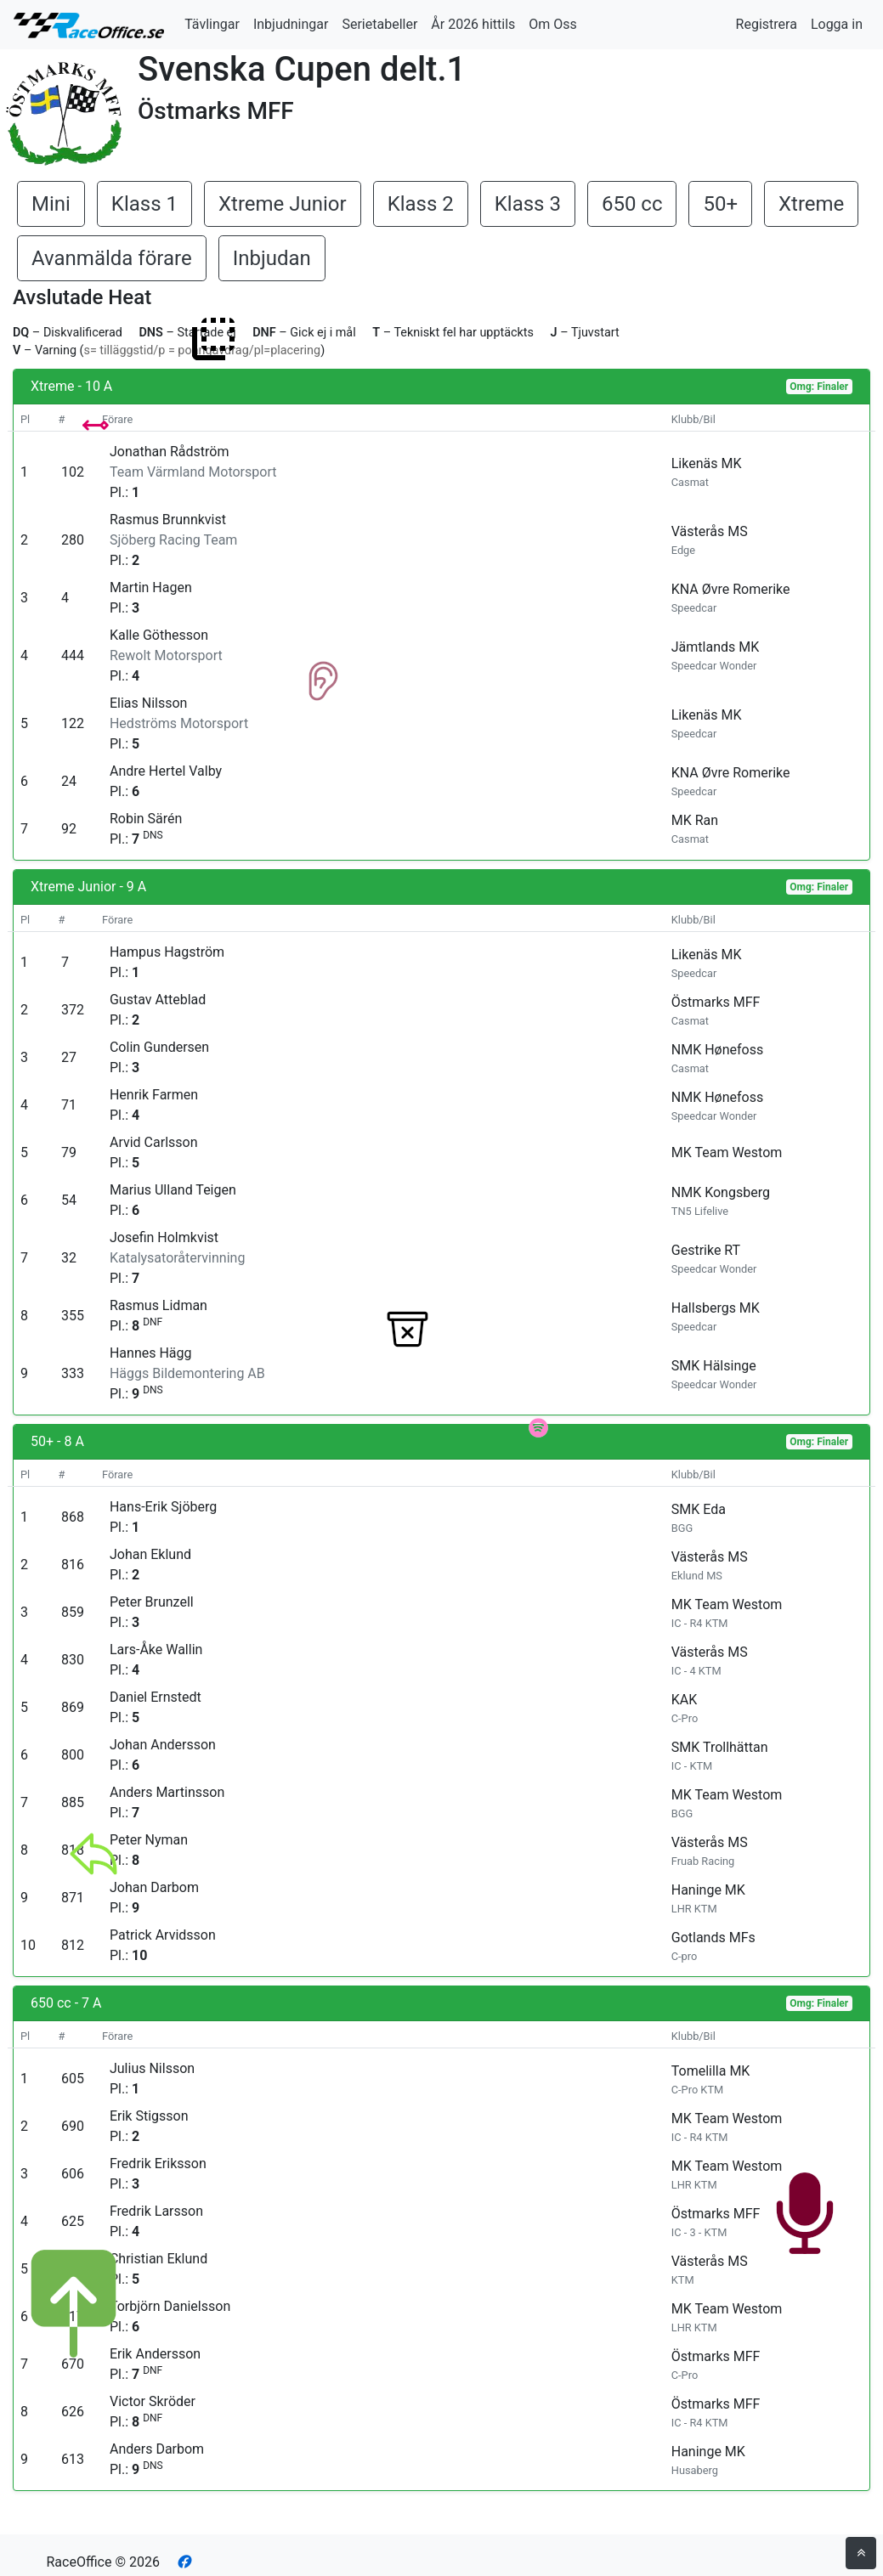  What do you see at coordinates (407, 1329) in the screenshot?
I see `delete selected item` at bounding box center [407, 1329].